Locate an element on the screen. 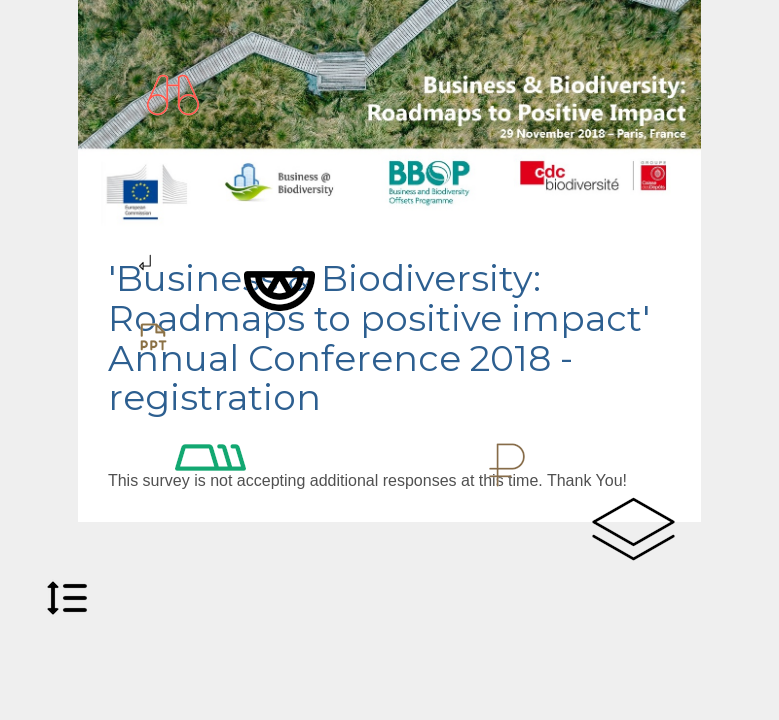 This screenshot has width=779, height=720. return to previous line or entry is located at coordinates (145, 262).